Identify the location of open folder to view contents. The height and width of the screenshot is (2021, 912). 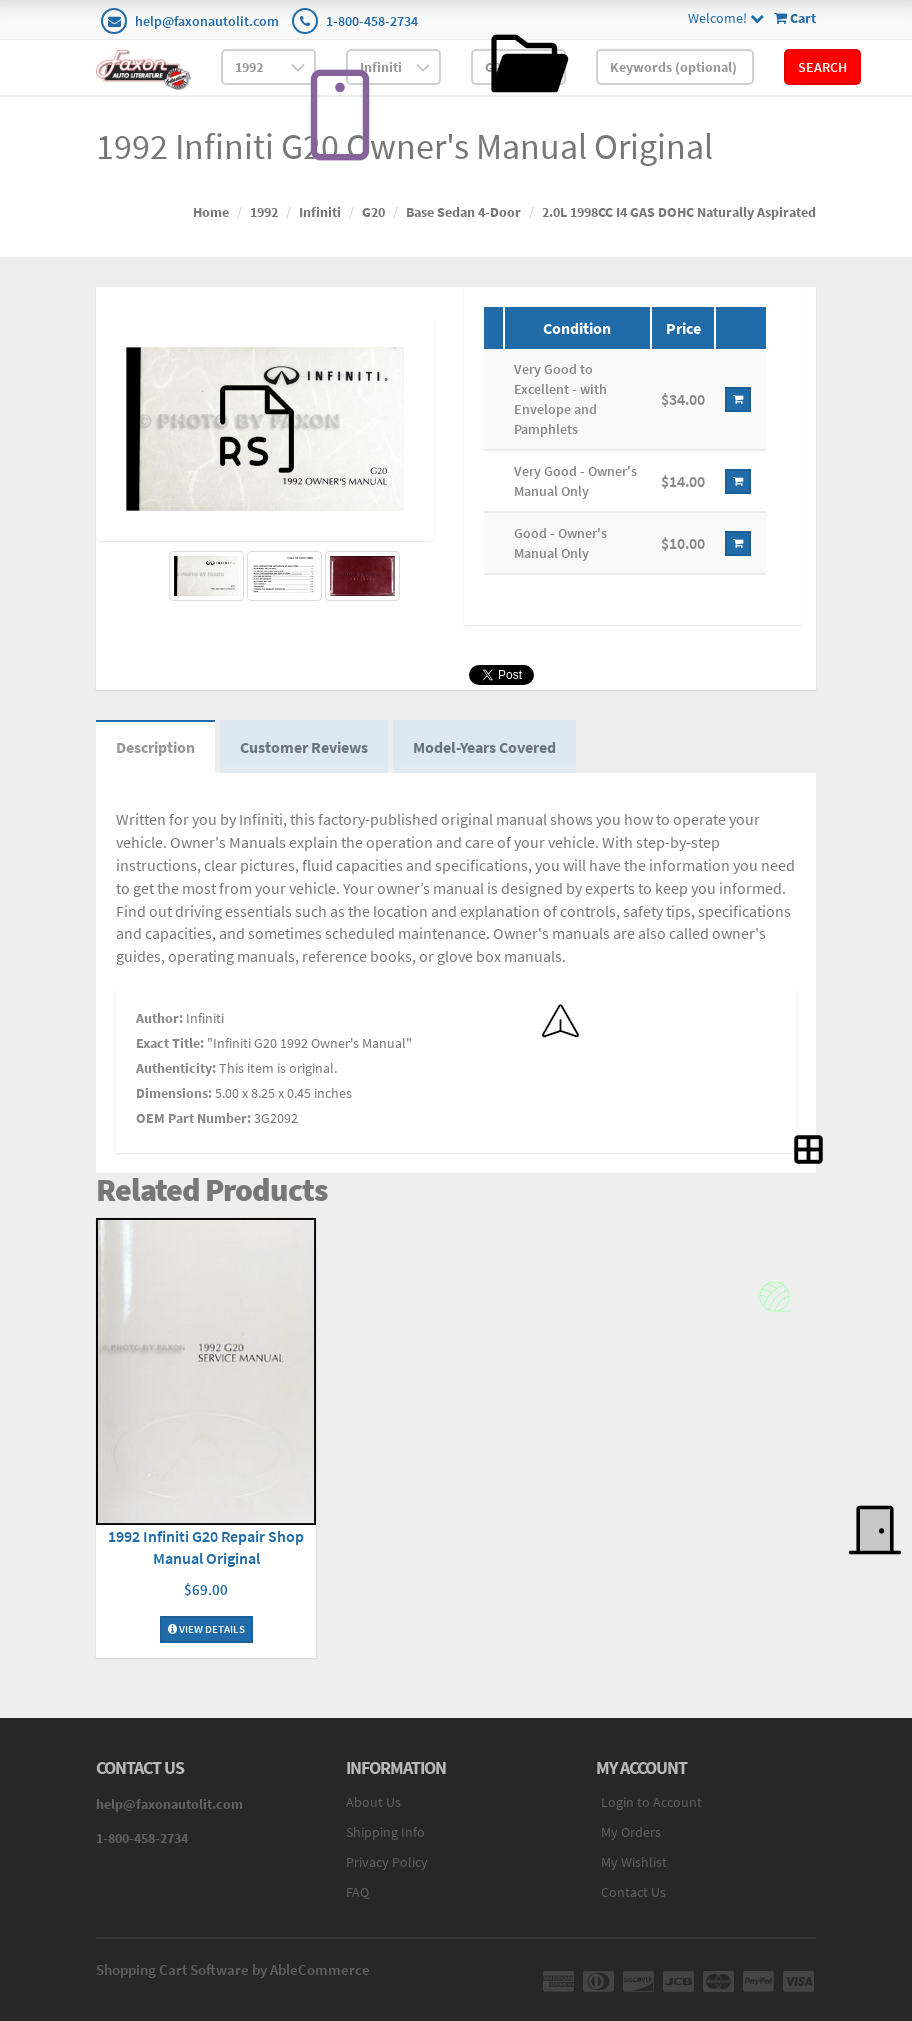
(527, 62).